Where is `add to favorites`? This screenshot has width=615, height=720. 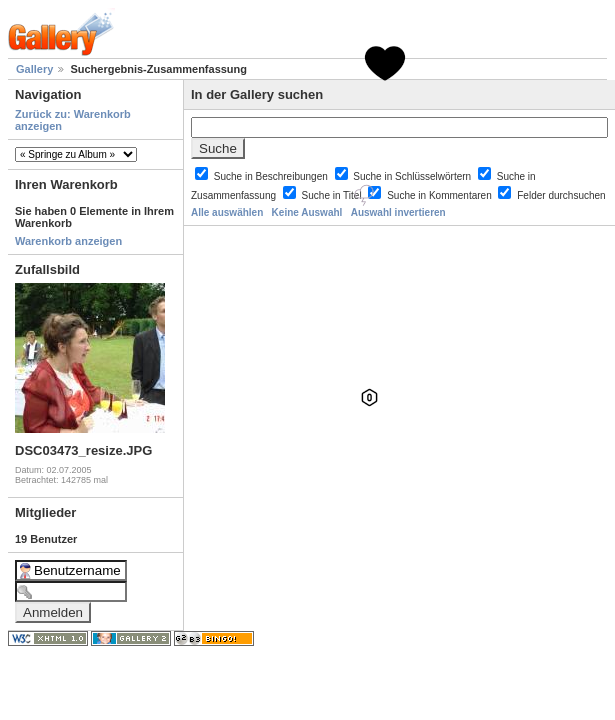 add to favorites is located at coordinates (385, 62).